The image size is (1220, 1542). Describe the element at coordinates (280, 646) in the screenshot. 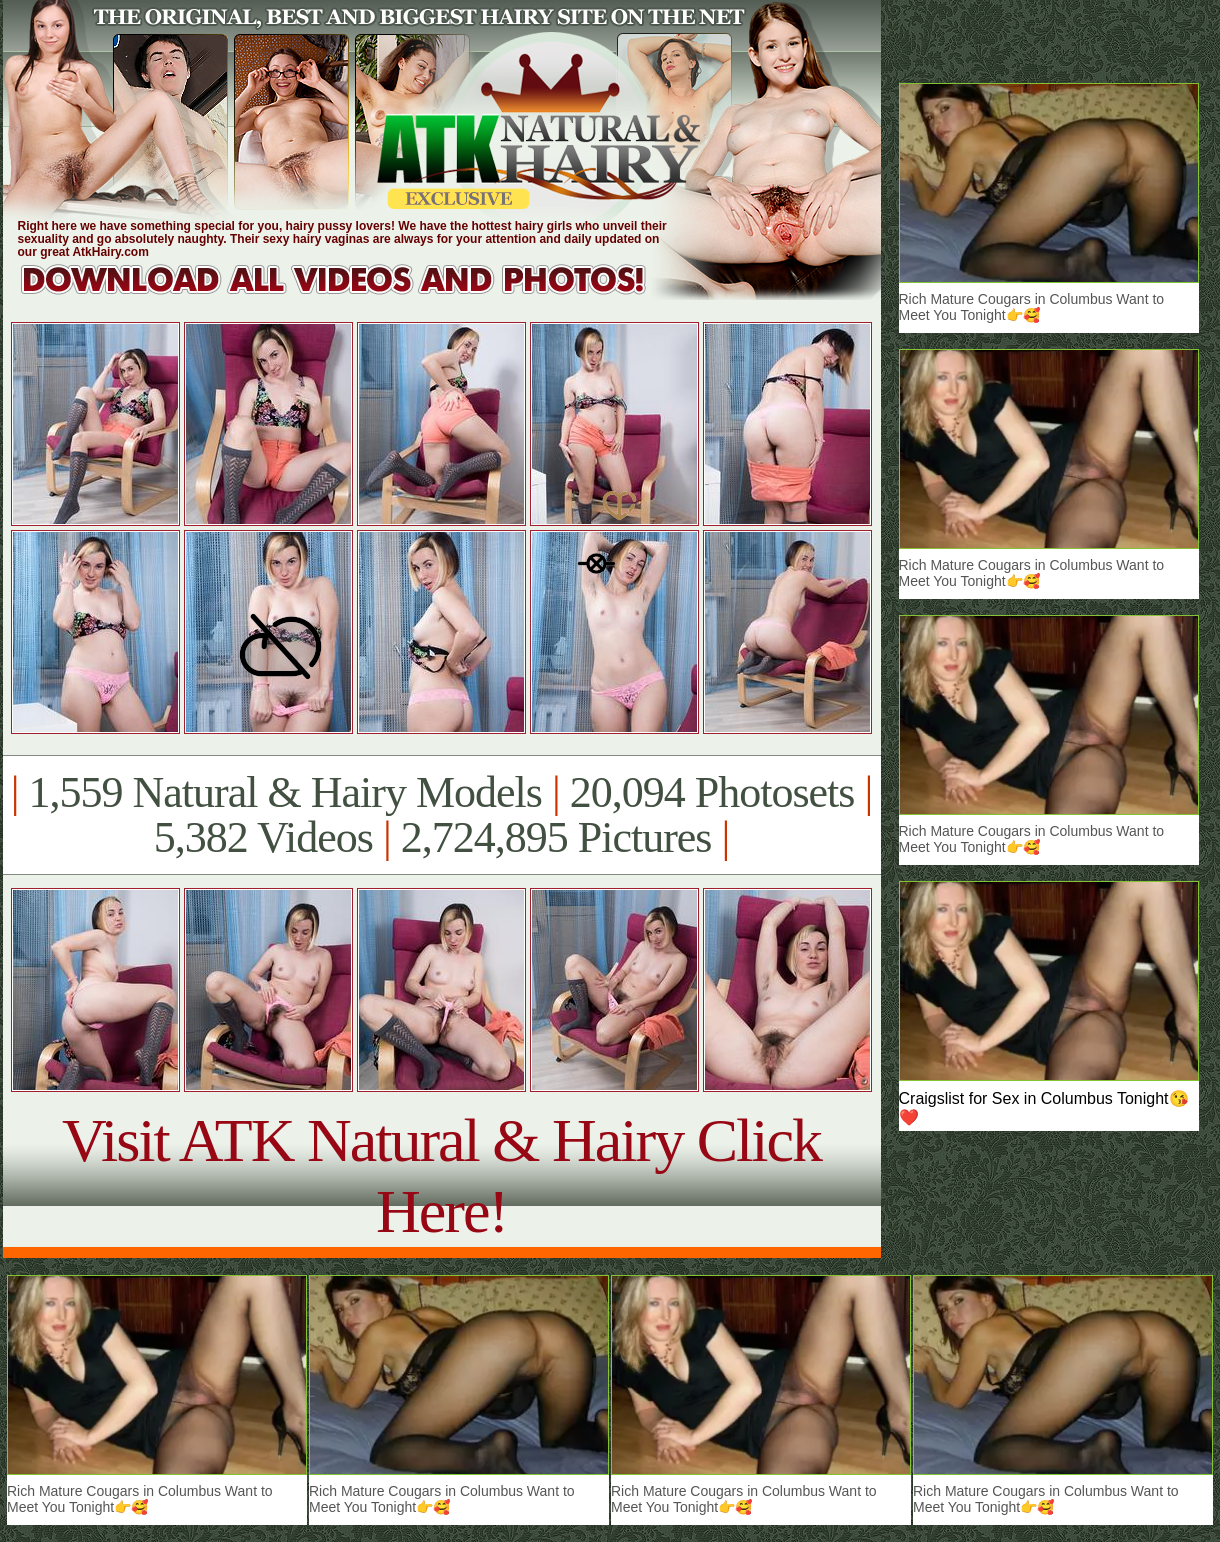

I see `cloud sync is disabled or unavailable` at that location.